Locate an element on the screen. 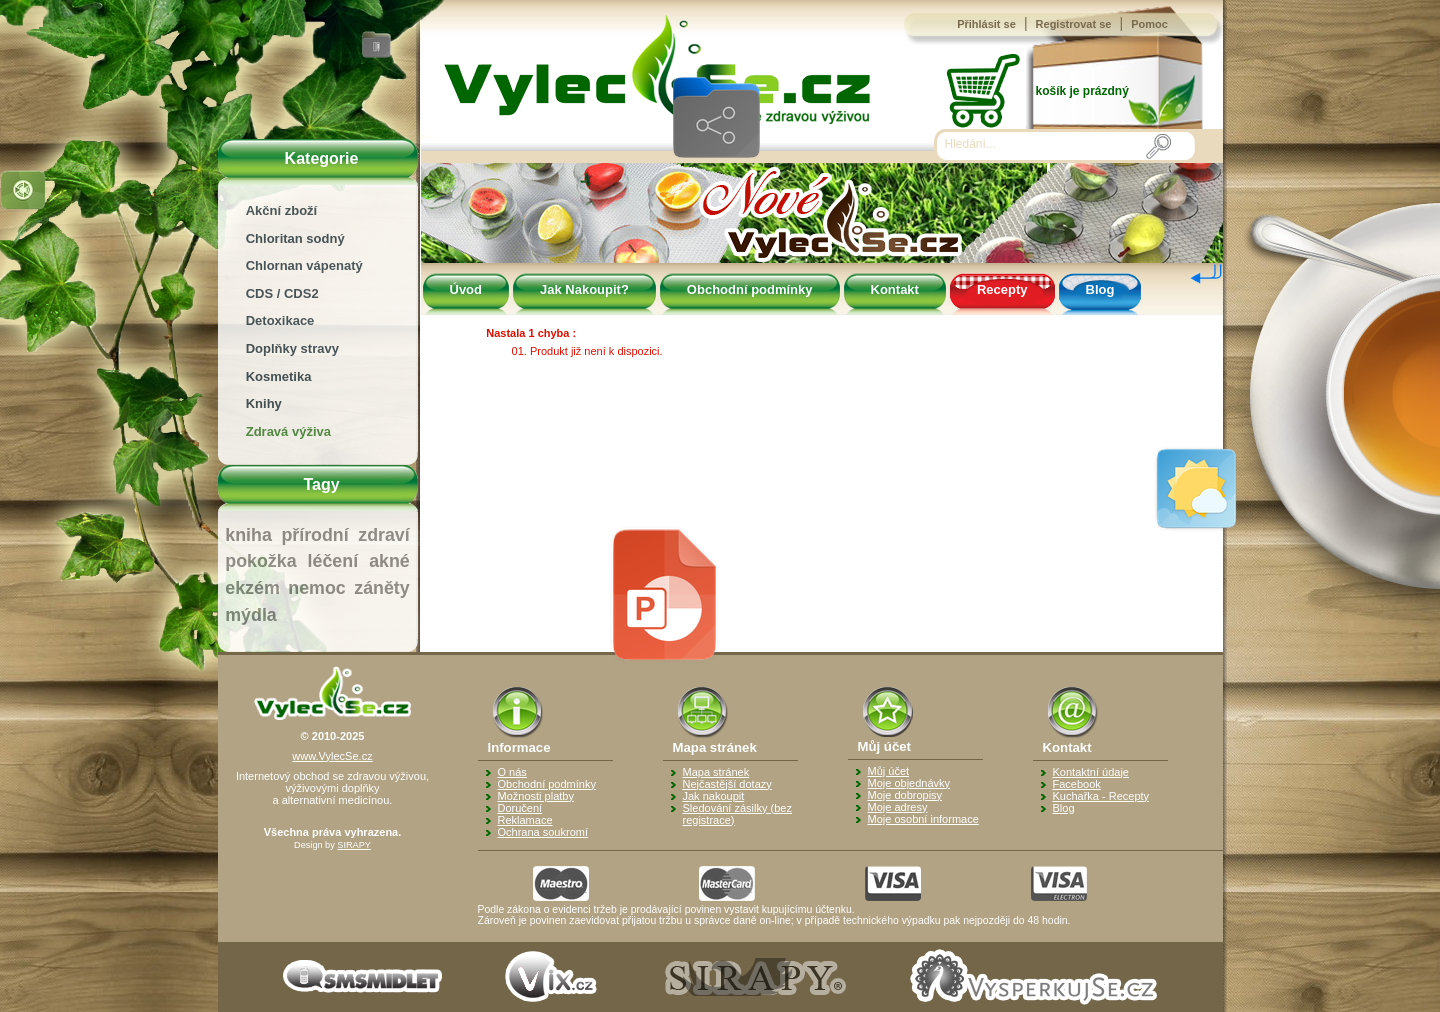  a powerpoint slideshow file is located at coordinates (664, 594).